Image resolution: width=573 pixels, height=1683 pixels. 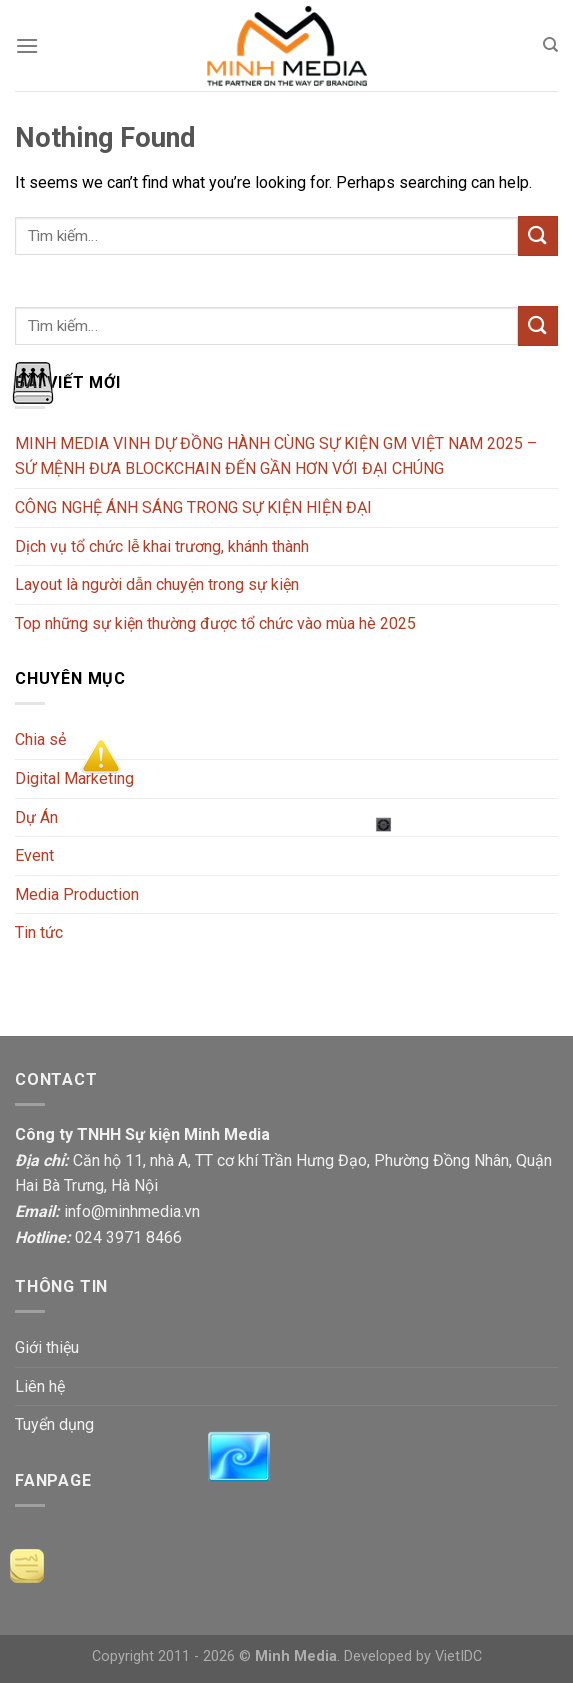 I want to click on open screen saver settings, so click(x=239, y=1458).